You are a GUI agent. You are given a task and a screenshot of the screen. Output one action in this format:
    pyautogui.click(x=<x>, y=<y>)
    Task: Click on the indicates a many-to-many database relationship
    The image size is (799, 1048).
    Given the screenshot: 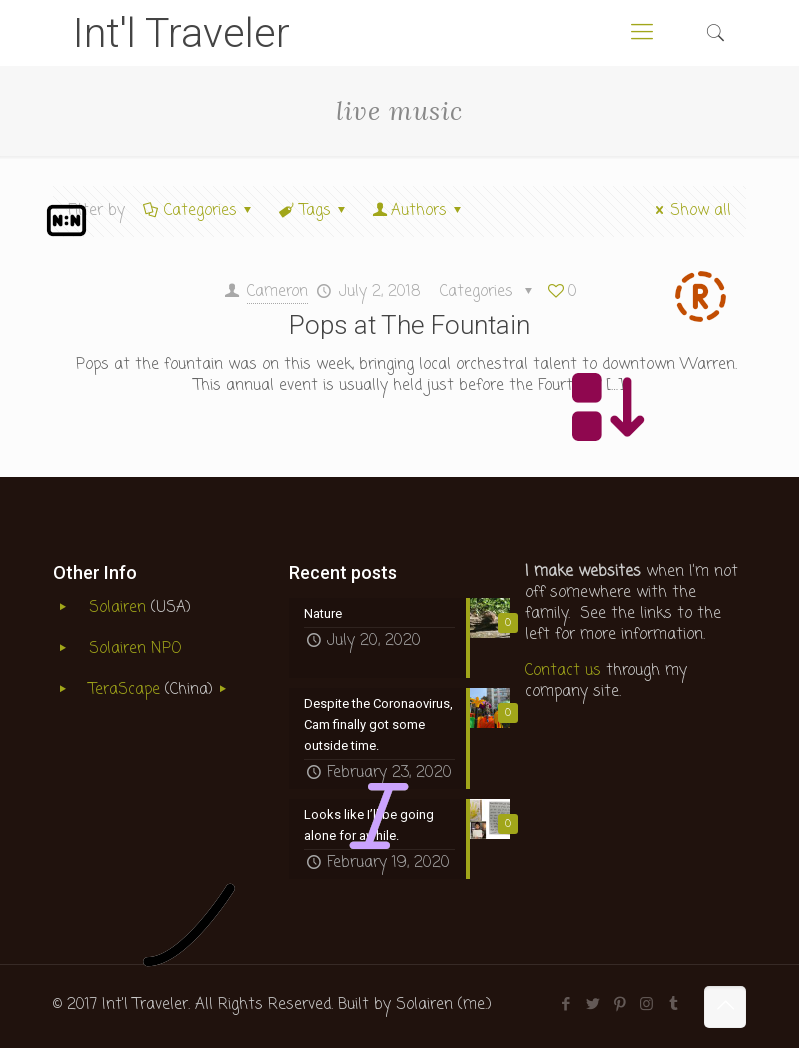 What is the action you would take?
    pyautogui.click(x=66, y=220)
    